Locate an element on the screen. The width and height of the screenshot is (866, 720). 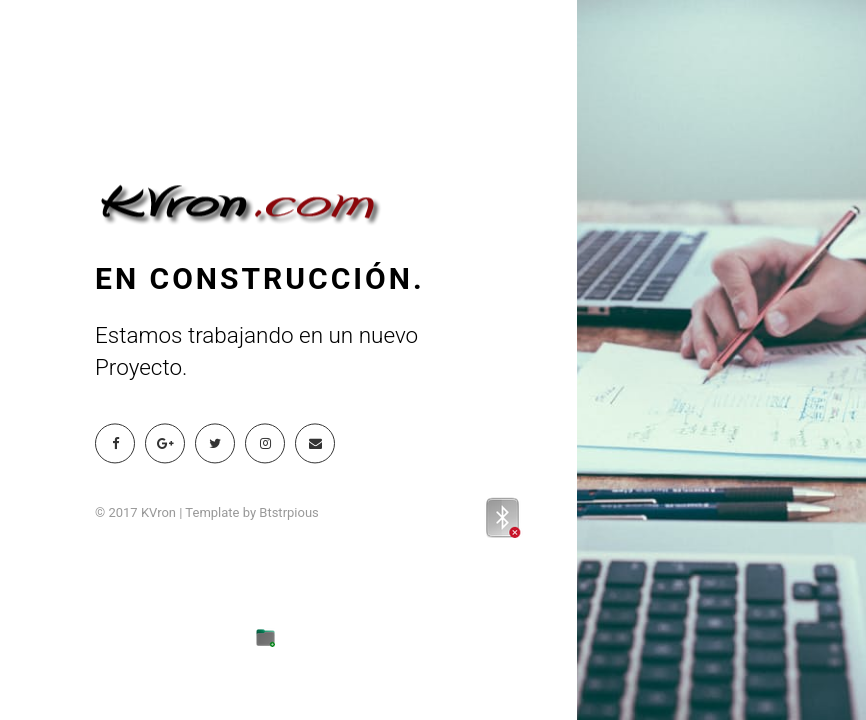
bluetooth is currently disabled is located at coordinates (502, 517).